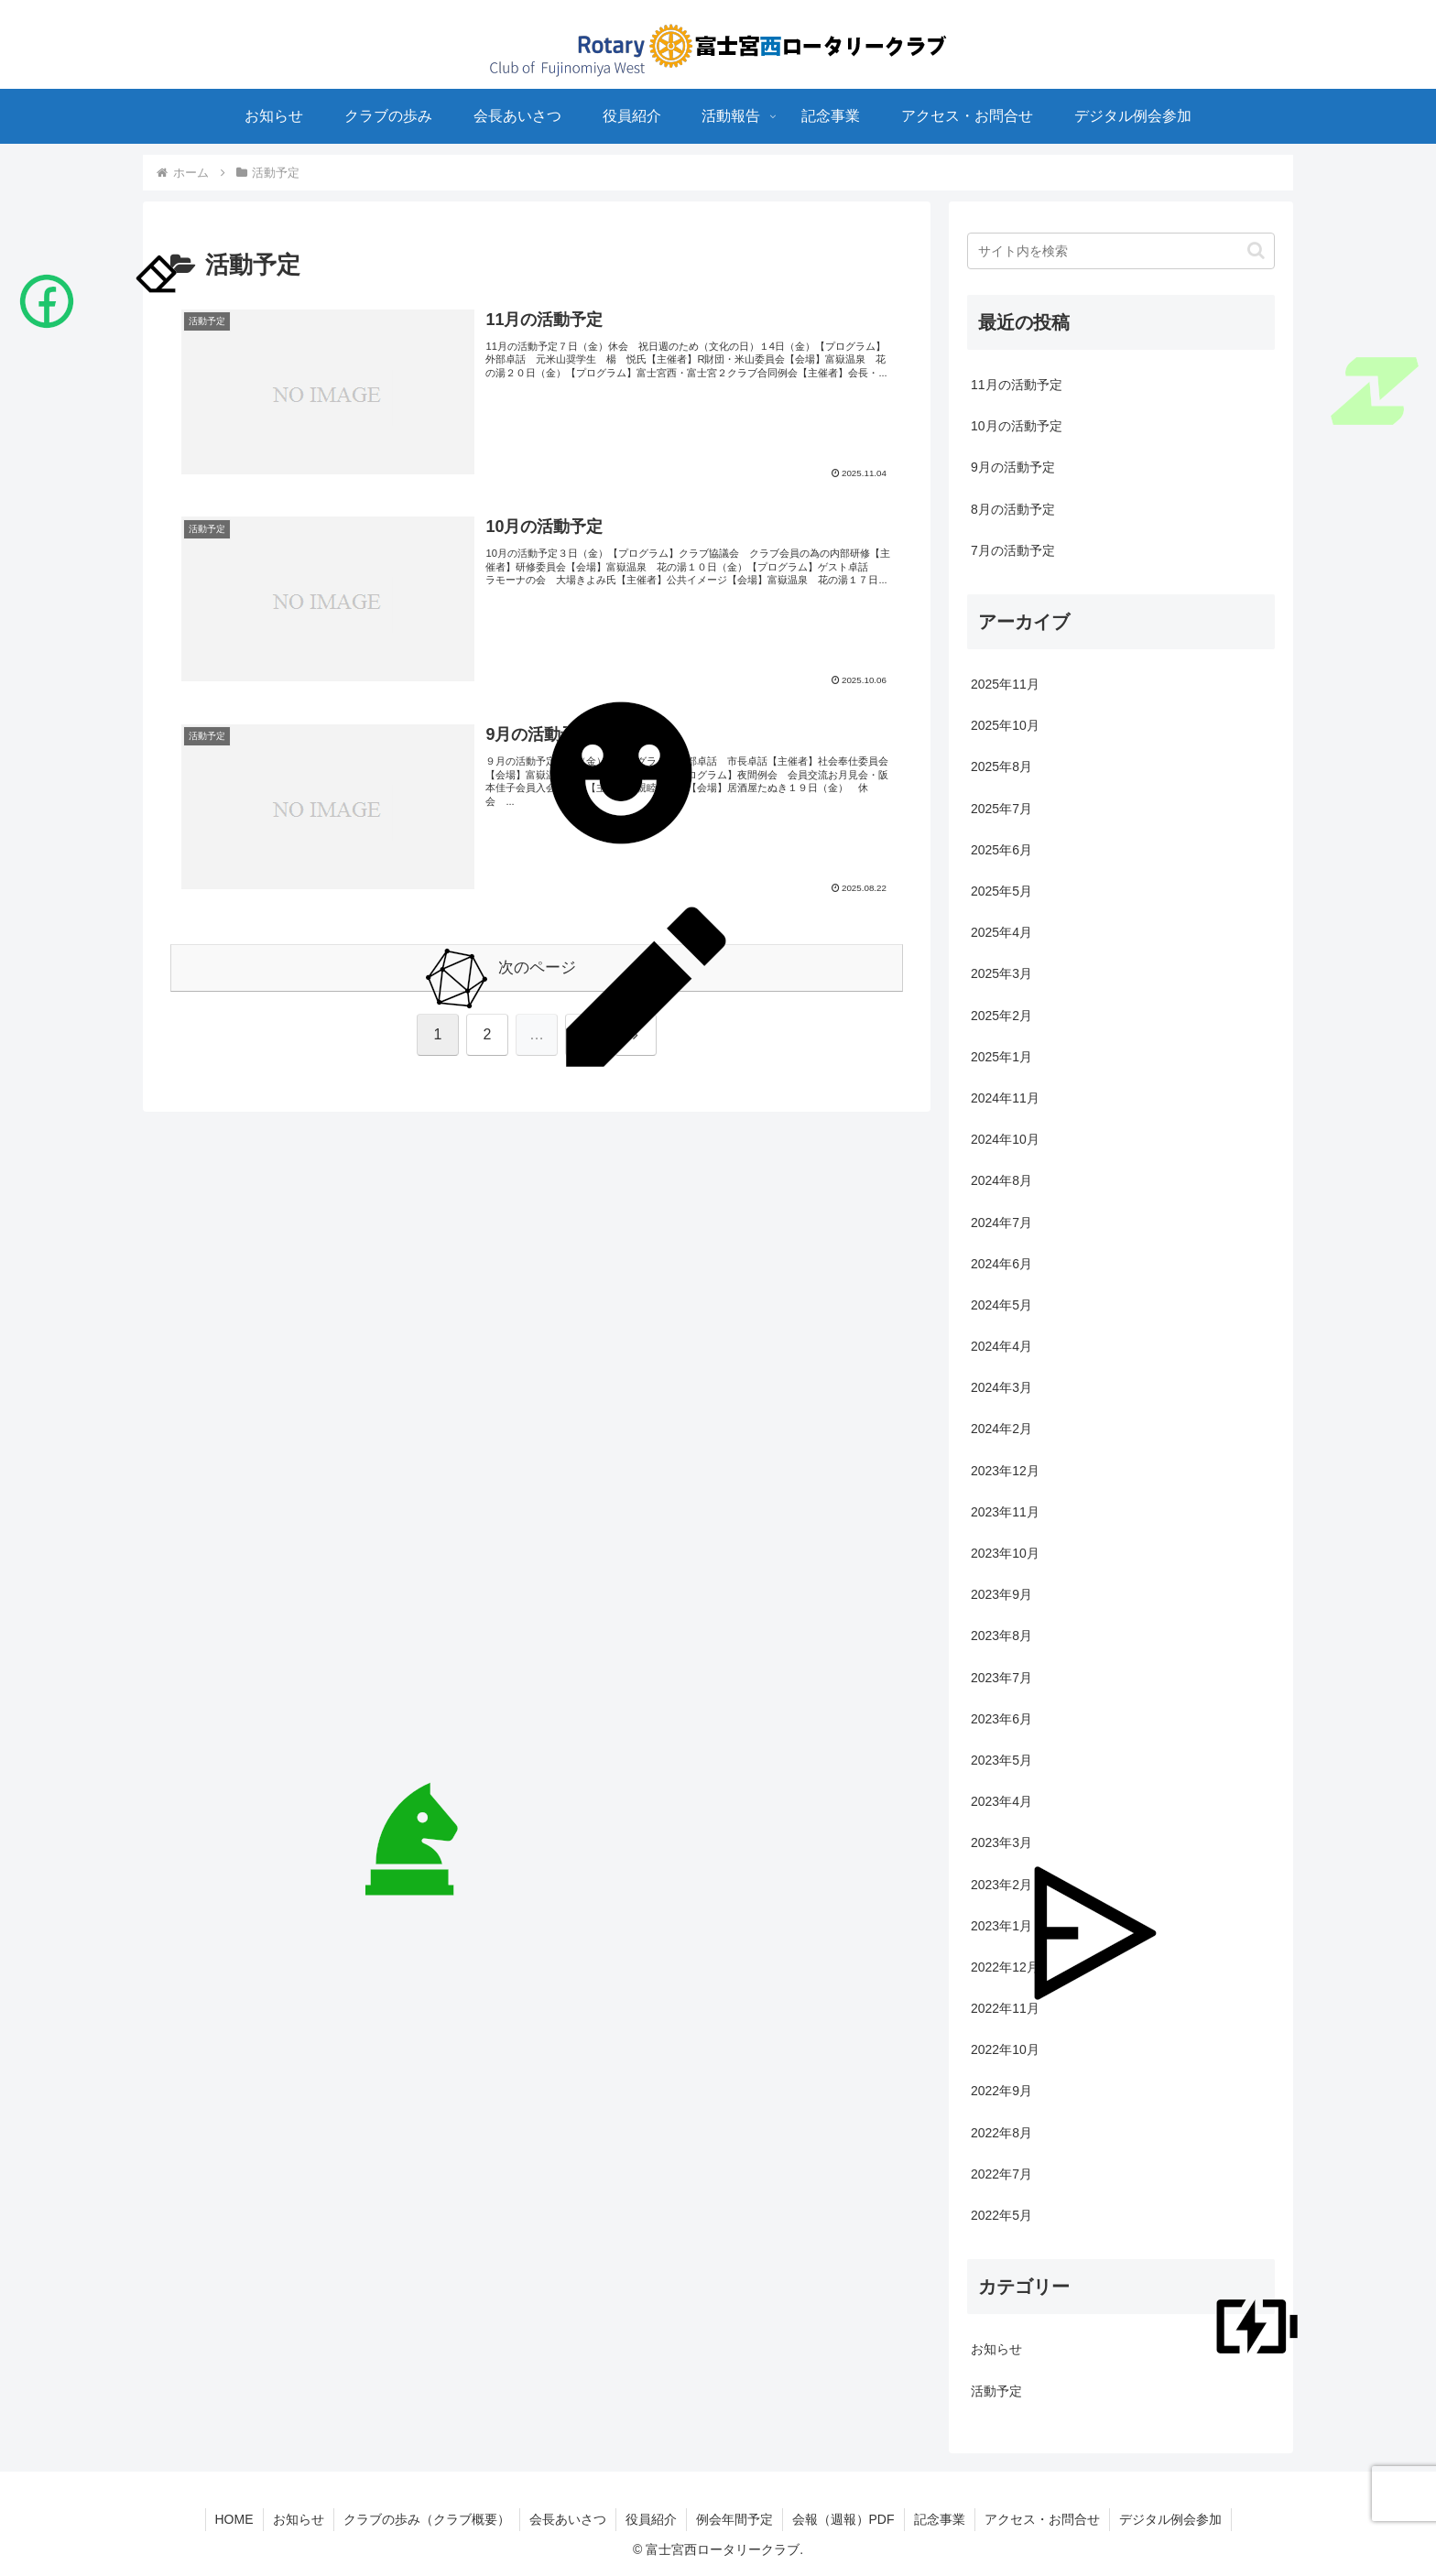  Describe the element at coordinates (158, 275) in the screenshot. I see `erase or delete selected content` at that location.